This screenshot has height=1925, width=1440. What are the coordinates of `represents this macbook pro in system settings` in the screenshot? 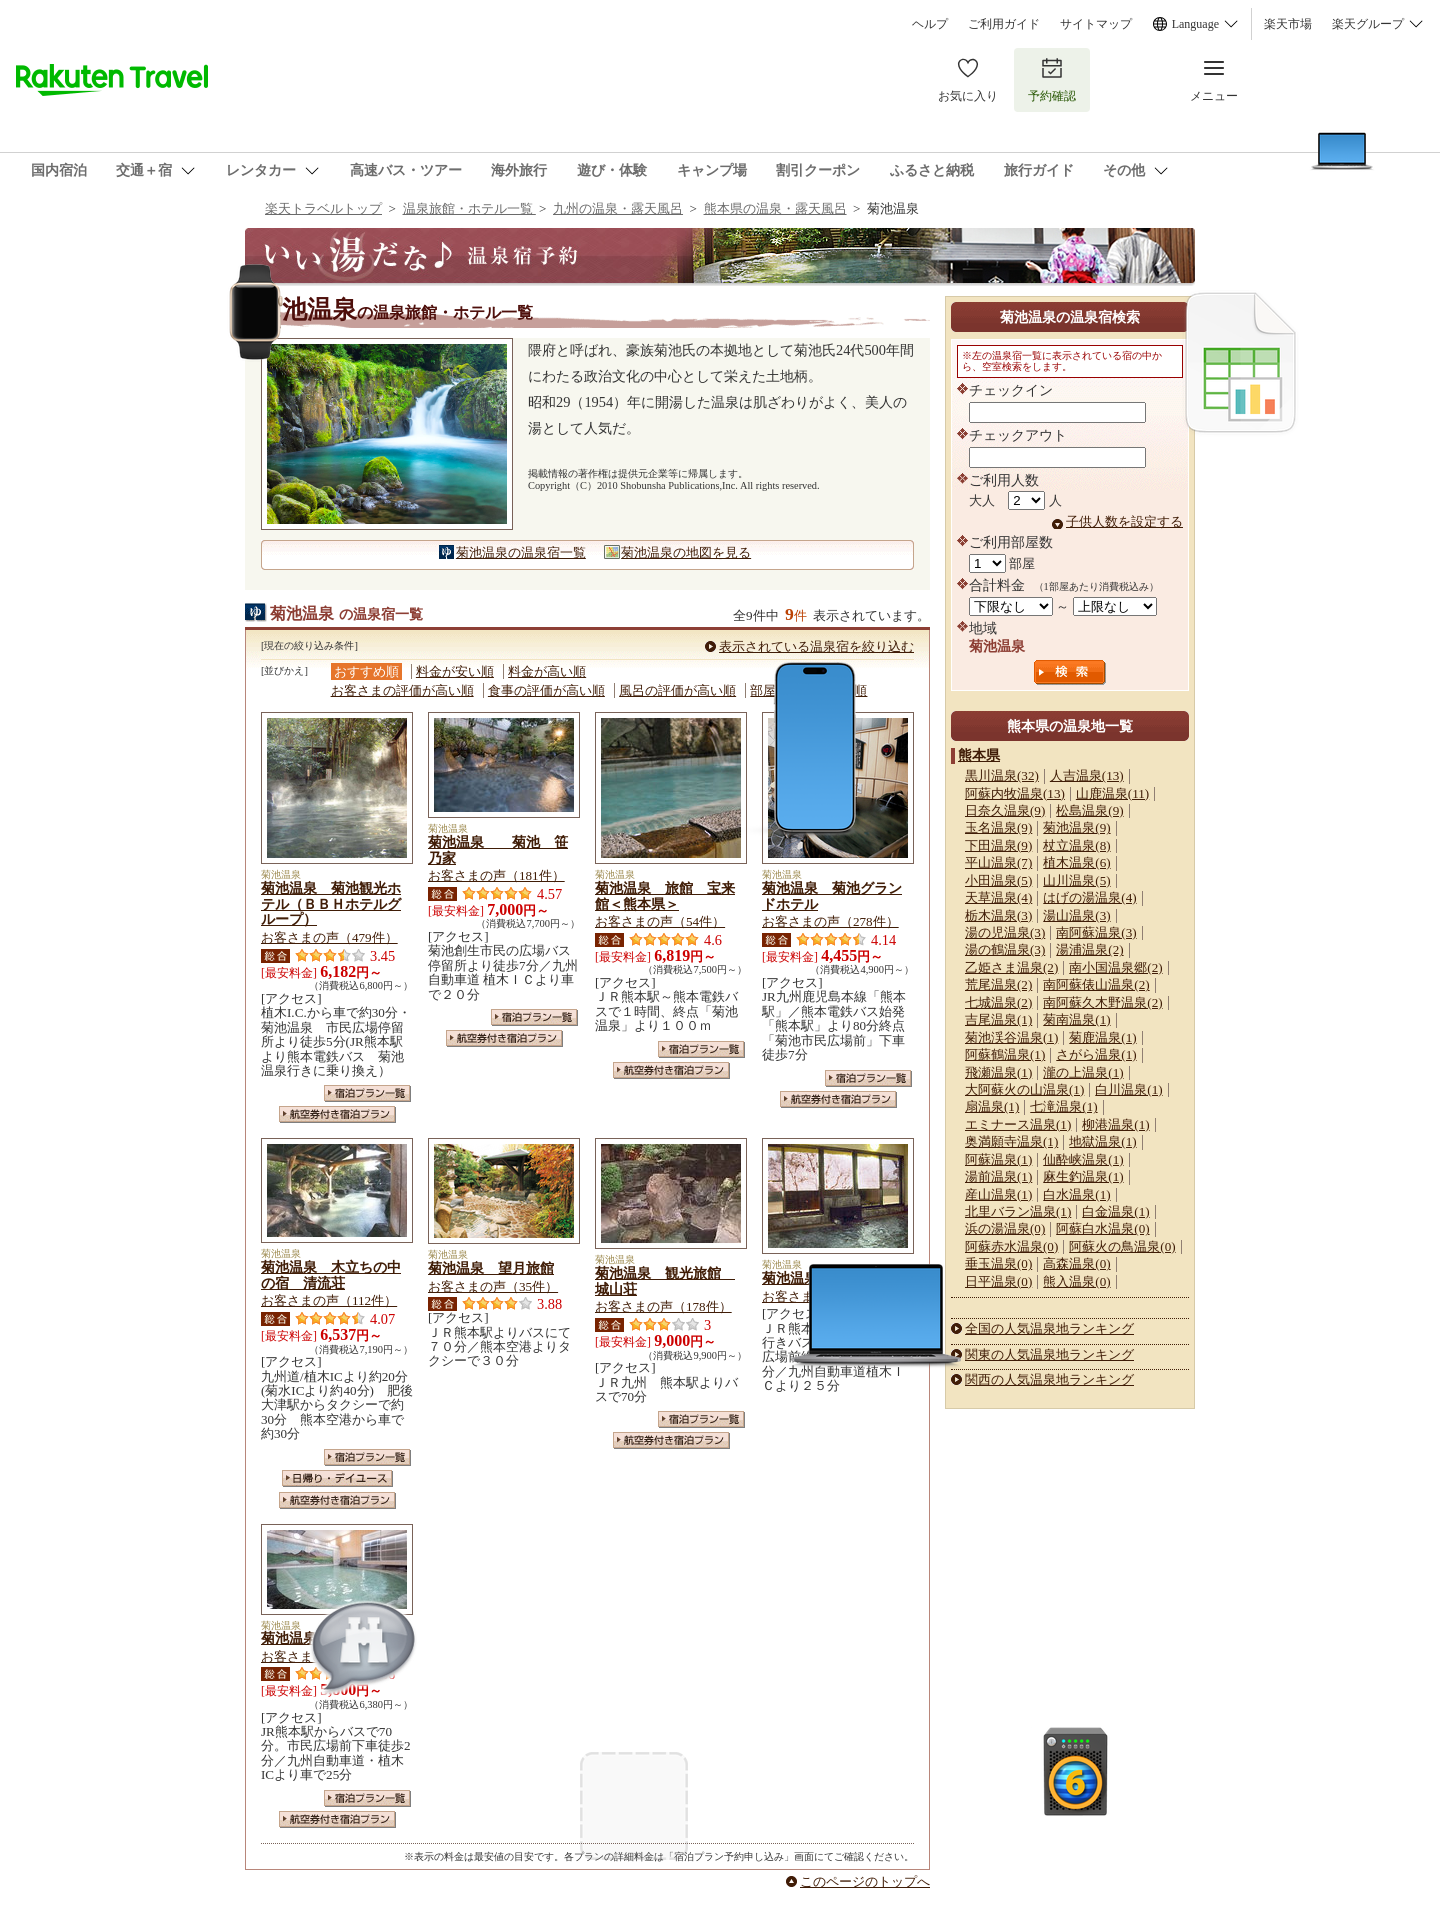 It's located at (1342, 146).